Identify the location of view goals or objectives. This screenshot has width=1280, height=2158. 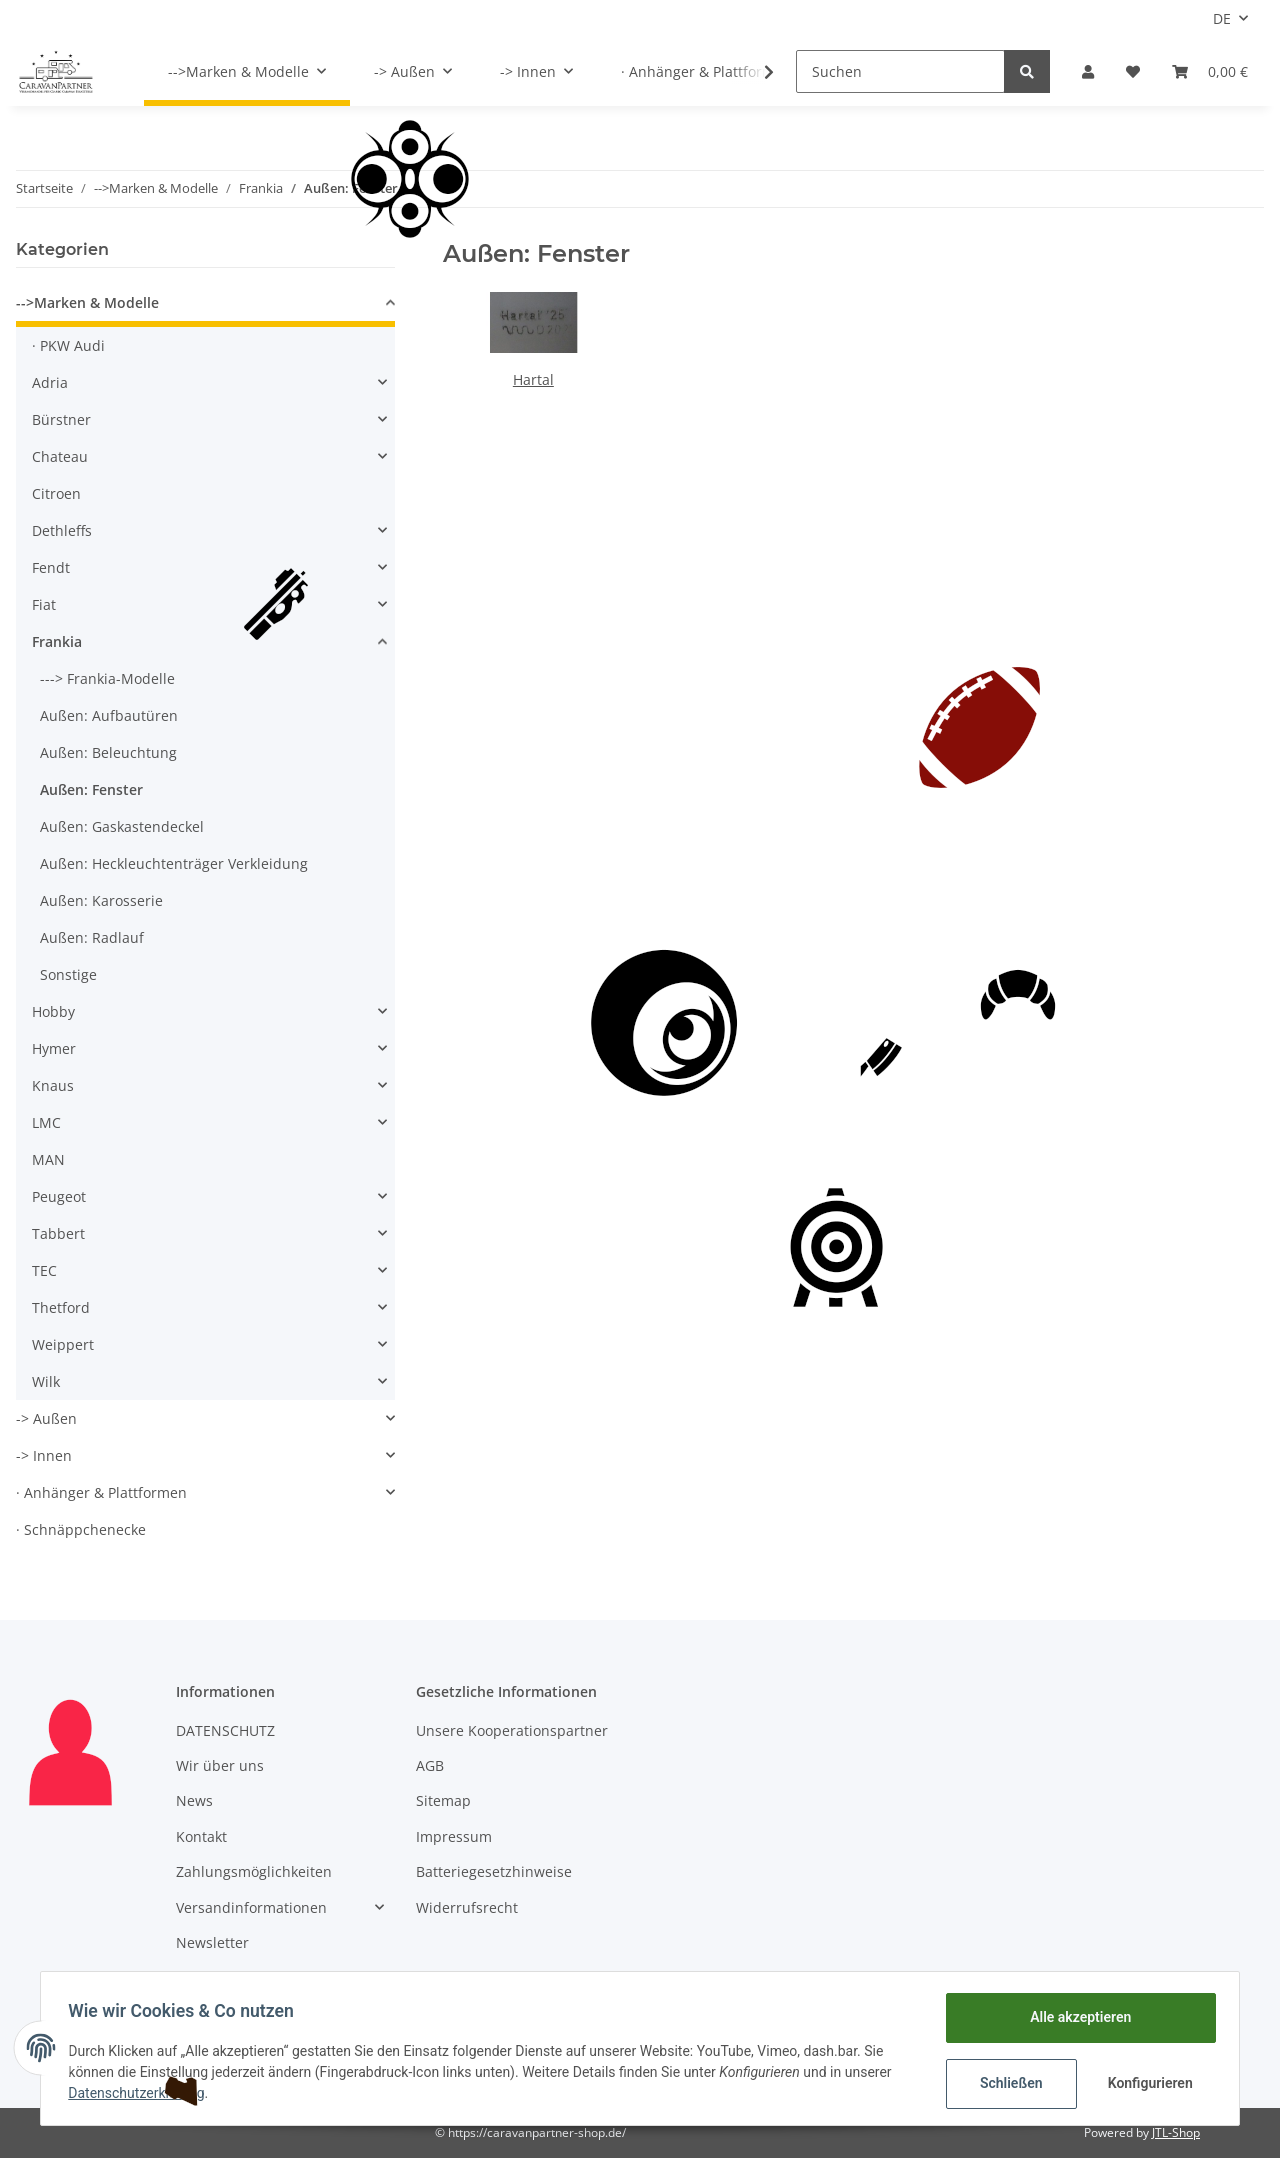
(836, 1247).